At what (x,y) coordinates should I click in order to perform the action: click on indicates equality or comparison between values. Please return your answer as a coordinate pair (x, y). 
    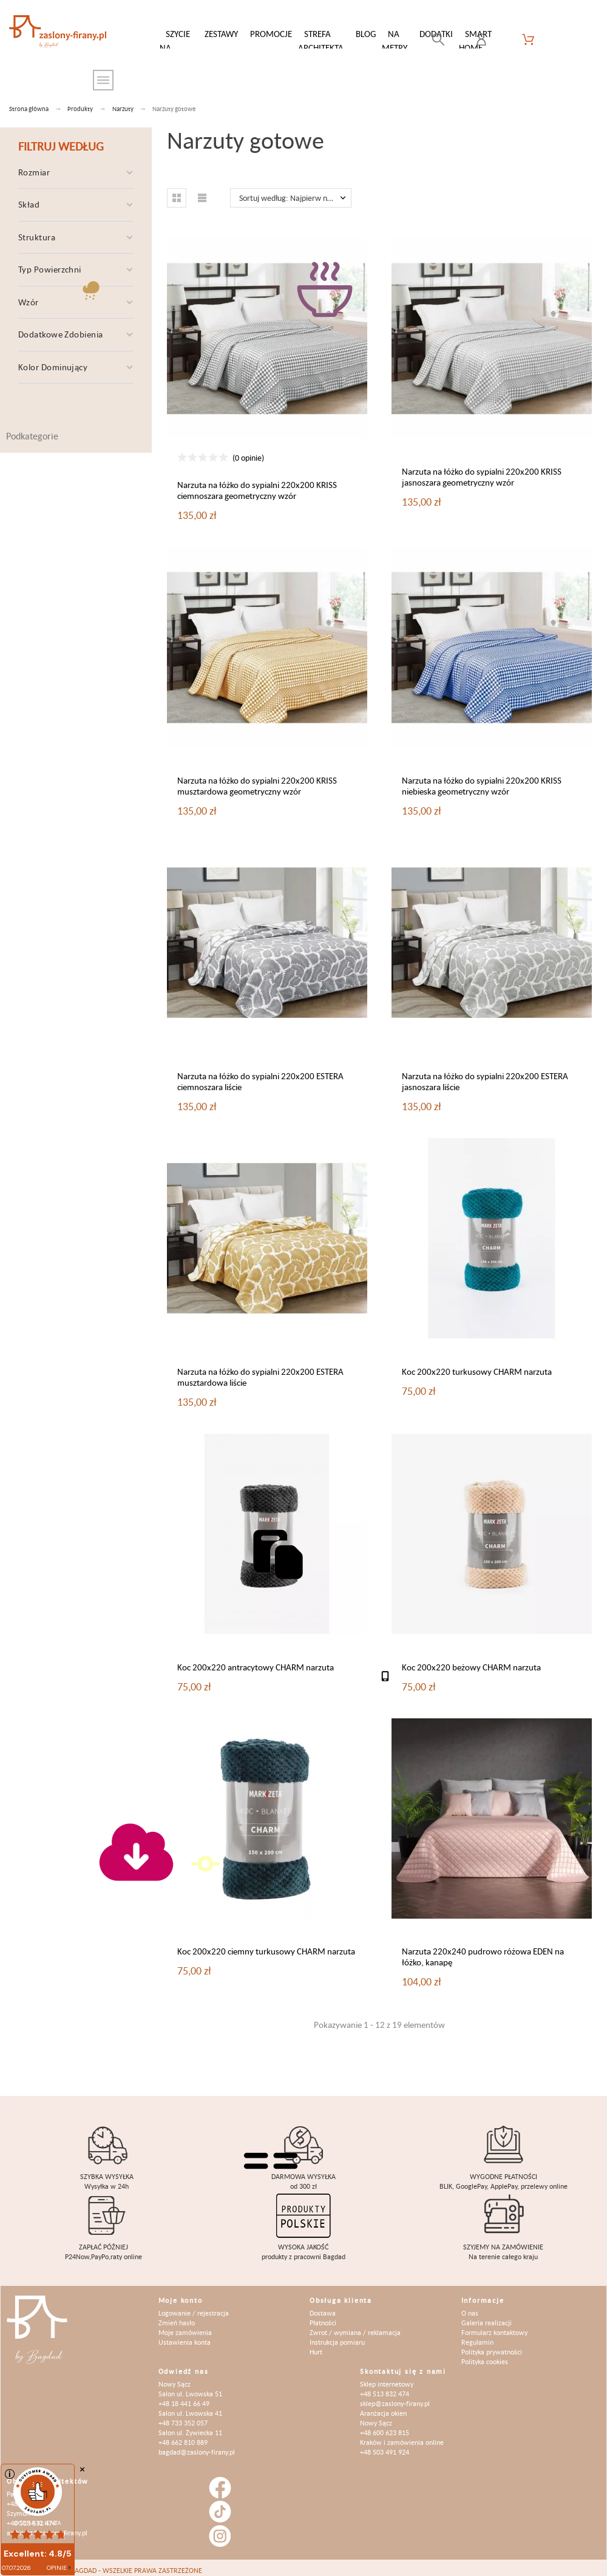
    Looking at the image, I should click on (271, 2161).